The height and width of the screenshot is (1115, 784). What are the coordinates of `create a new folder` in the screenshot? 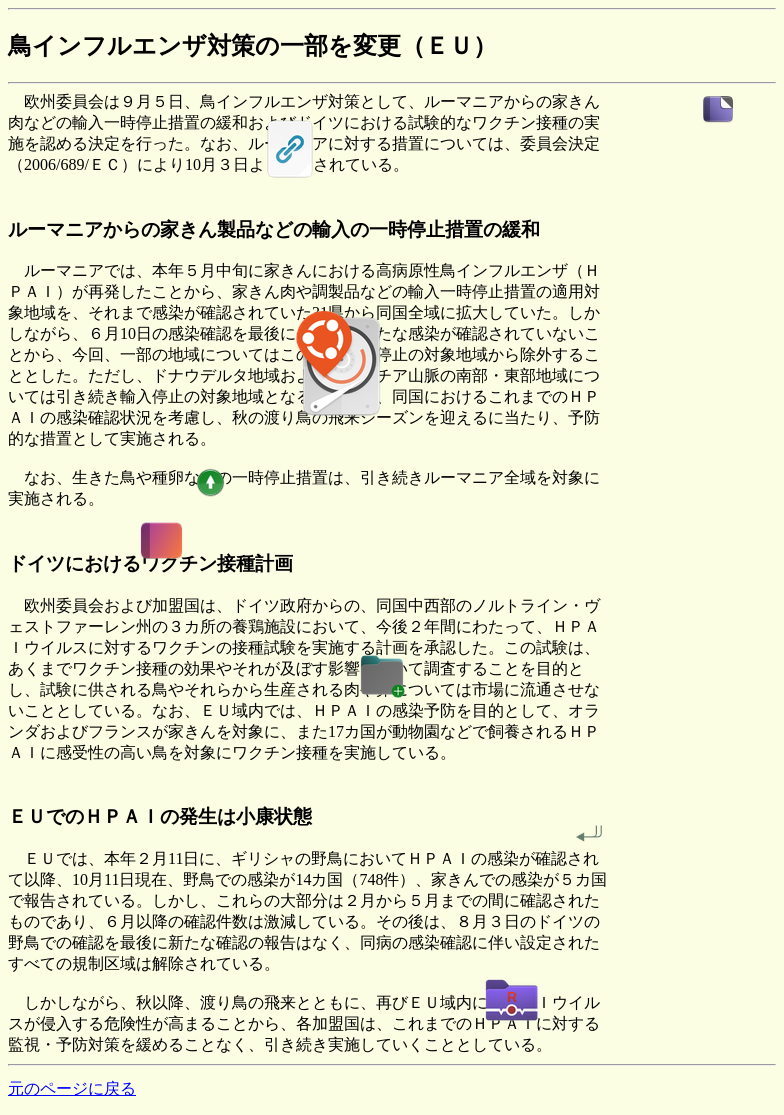 It's located at (382, 675).